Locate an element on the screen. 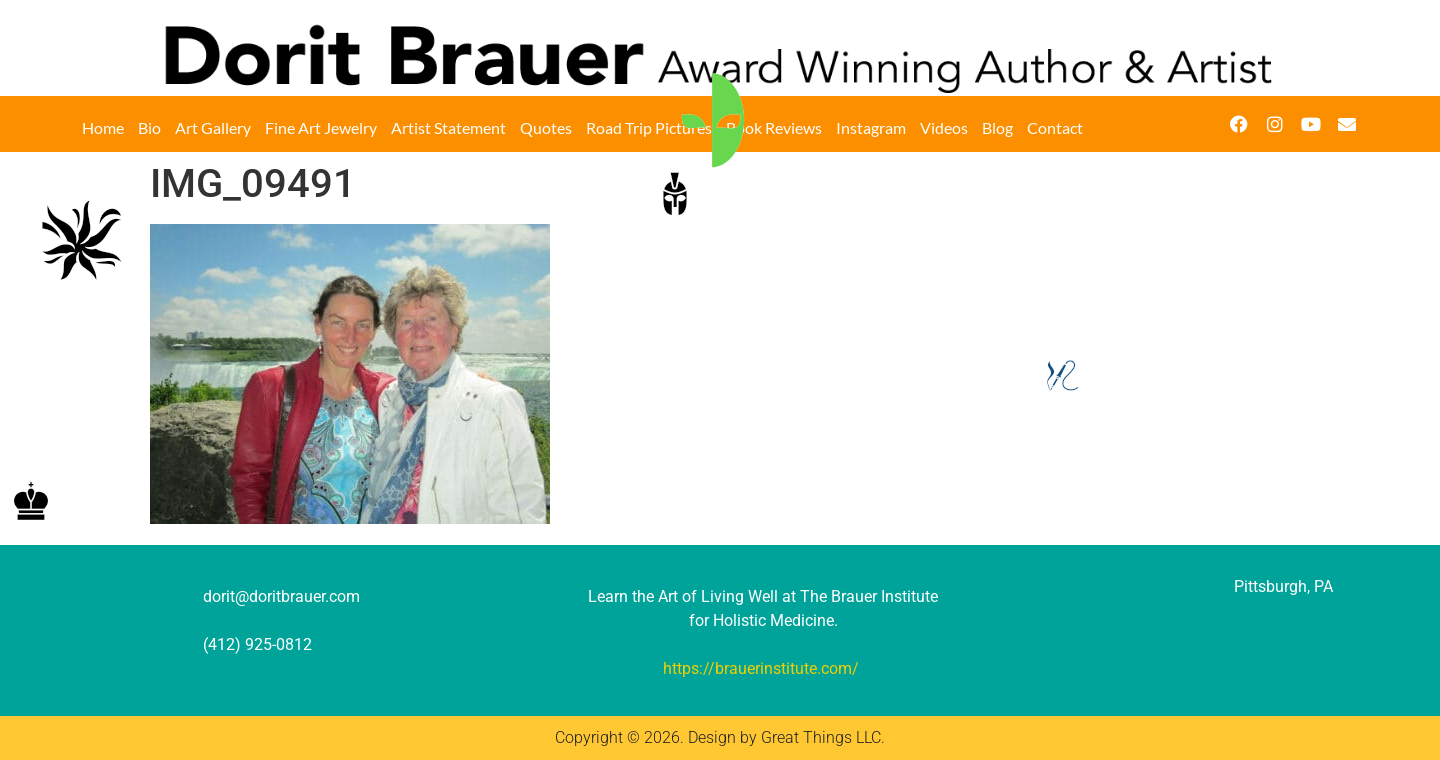 The width and height of the screenshot is (1440, 760). vanilla flavor ingredient or flavoring option is located at coordinates (81, 239).